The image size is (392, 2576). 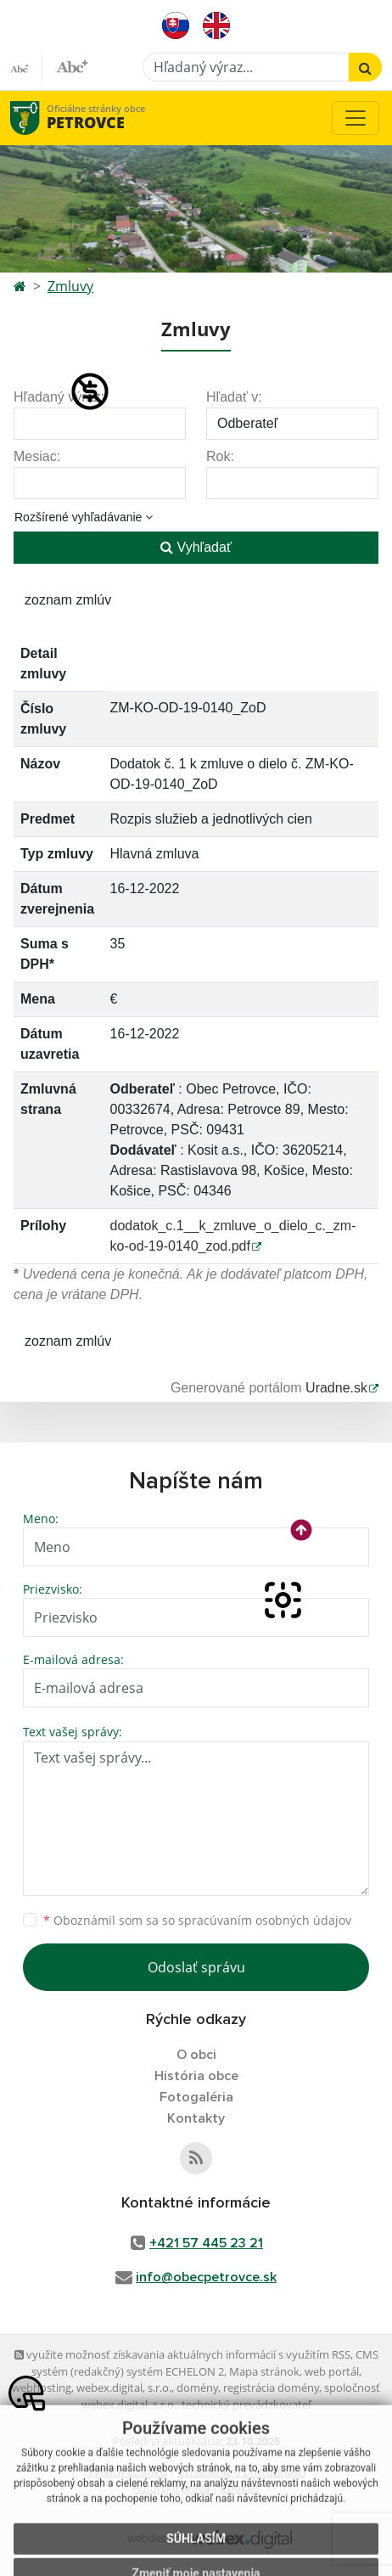 I want to click on access football or sports content, so click(x=26, y=2393).